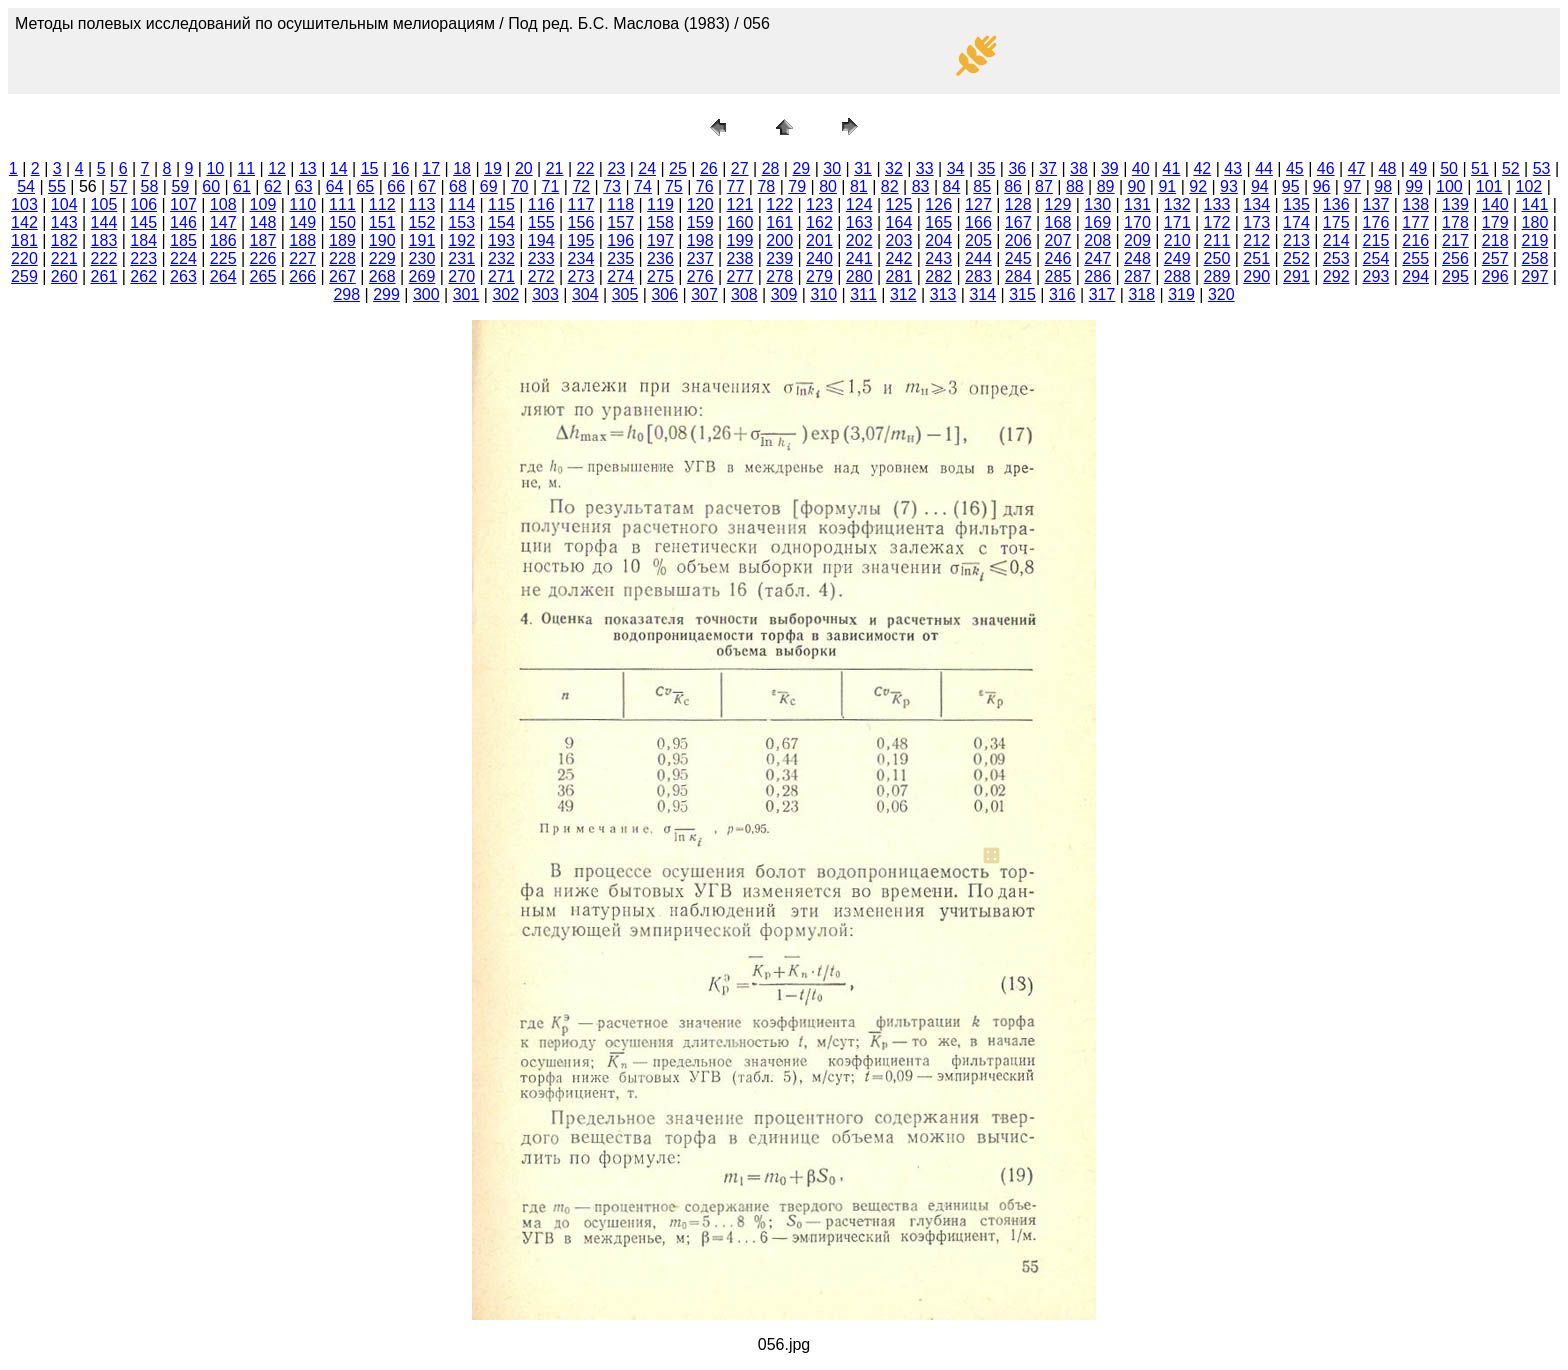 The width and height of the screenshot is (1568, 1370). I want to click on roll or randomize a selection, so click(991, 855).